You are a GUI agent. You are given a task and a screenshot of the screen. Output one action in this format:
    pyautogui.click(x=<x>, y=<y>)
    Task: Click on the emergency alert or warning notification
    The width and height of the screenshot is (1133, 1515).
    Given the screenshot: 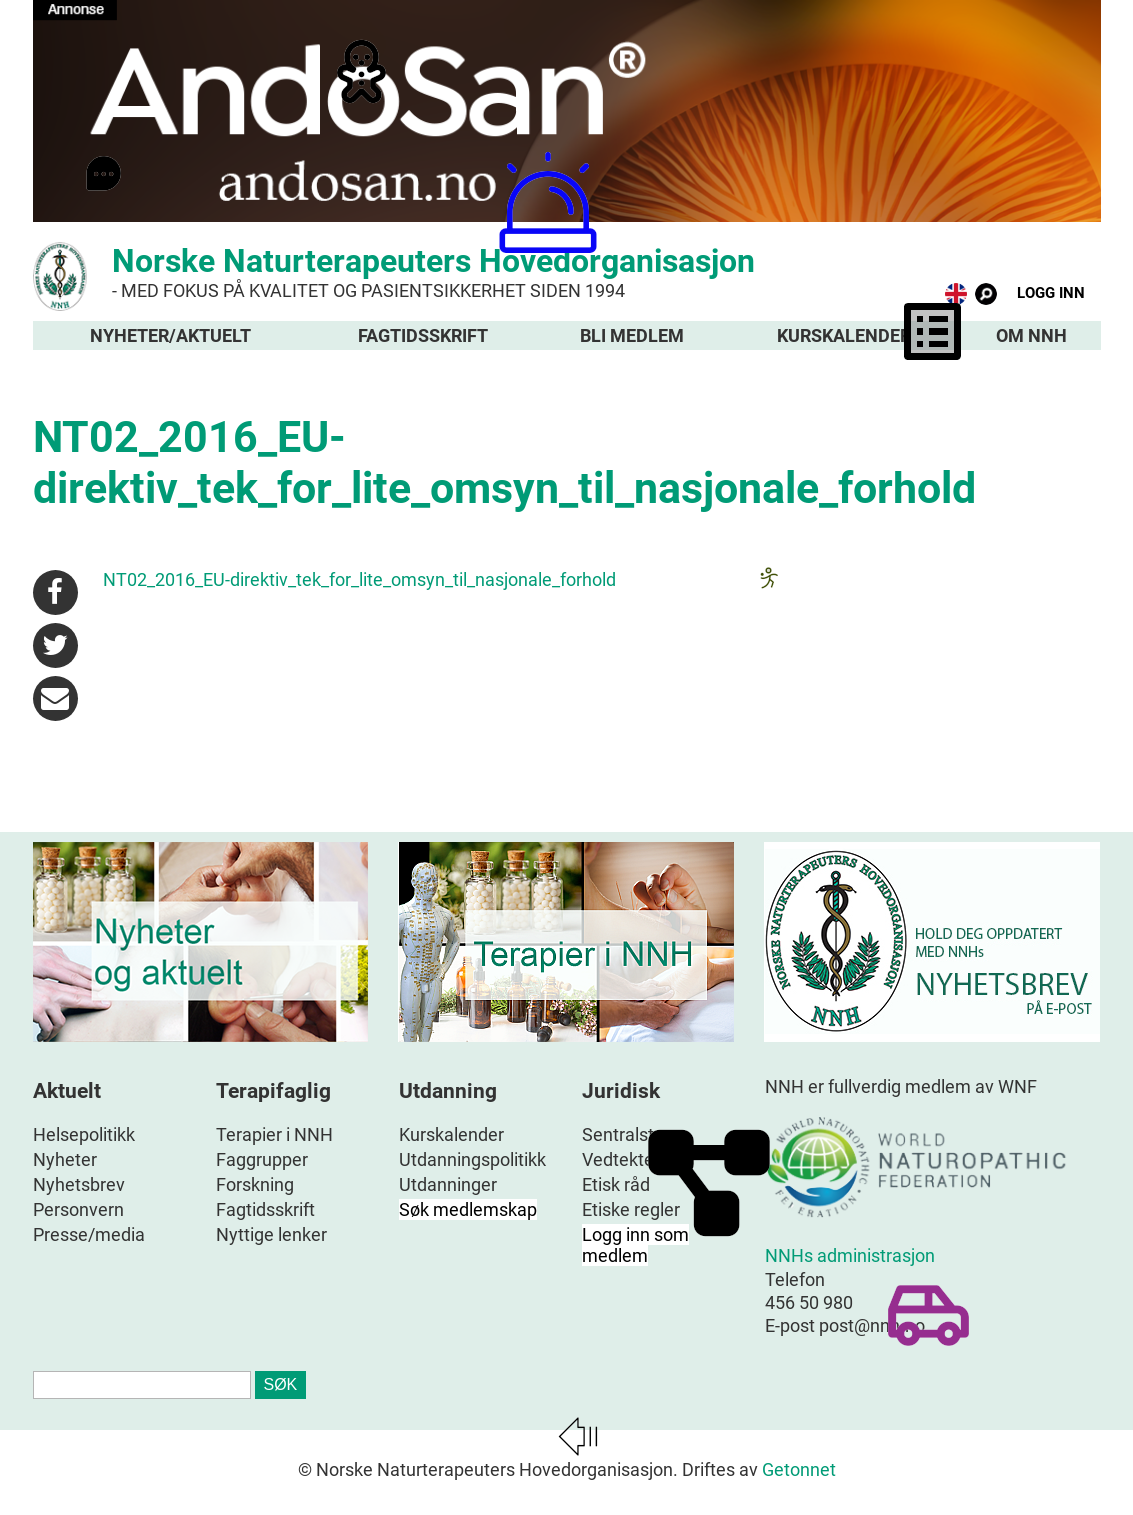 What is the action you would take?
    pyautogui.click(x=548, y=212)
    